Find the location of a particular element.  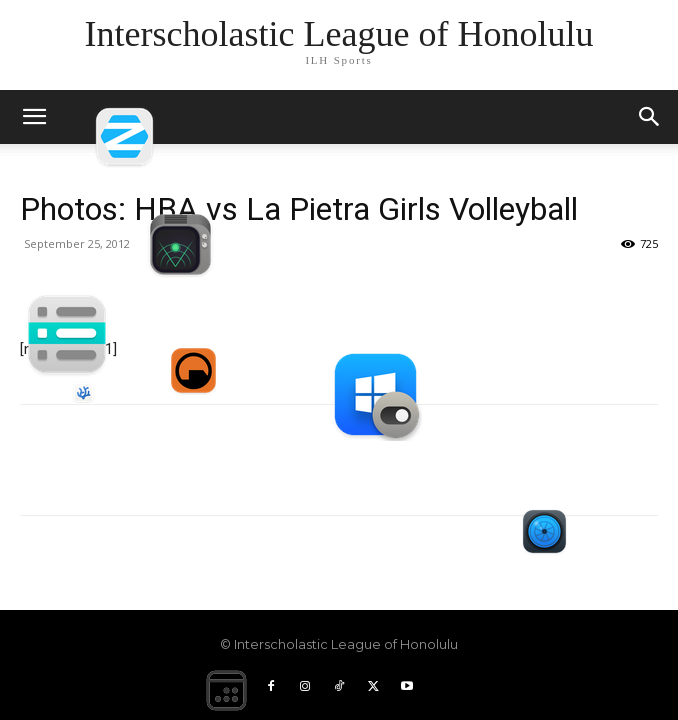

open Echo app is located at coordinates (180, 244).